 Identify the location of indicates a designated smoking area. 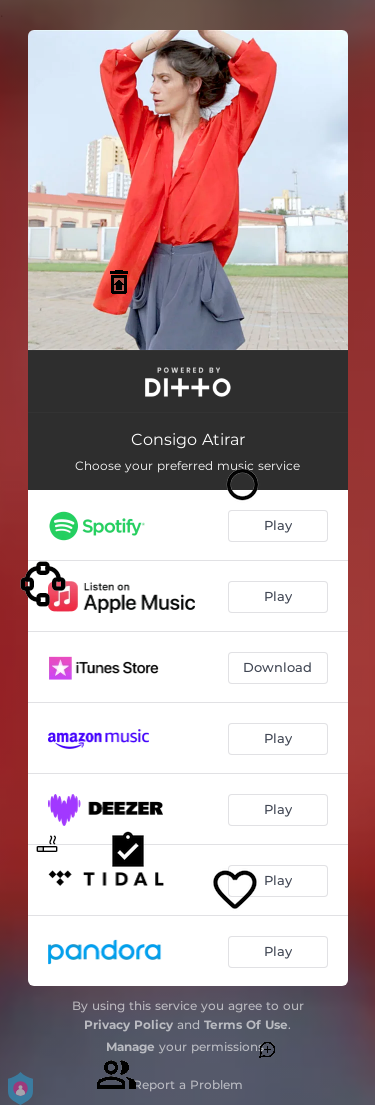
(47, 846).